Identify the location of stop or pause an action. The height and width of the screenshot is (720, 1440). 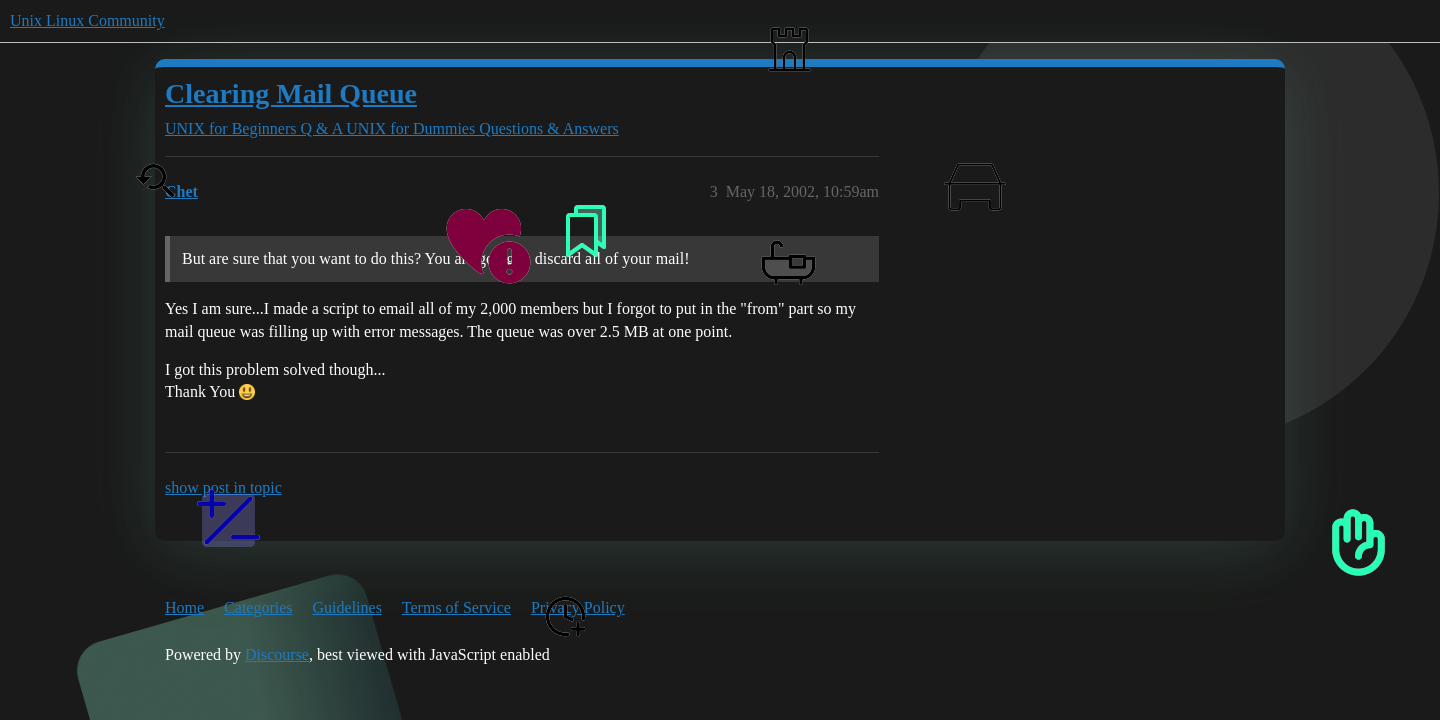
(1358, 542).